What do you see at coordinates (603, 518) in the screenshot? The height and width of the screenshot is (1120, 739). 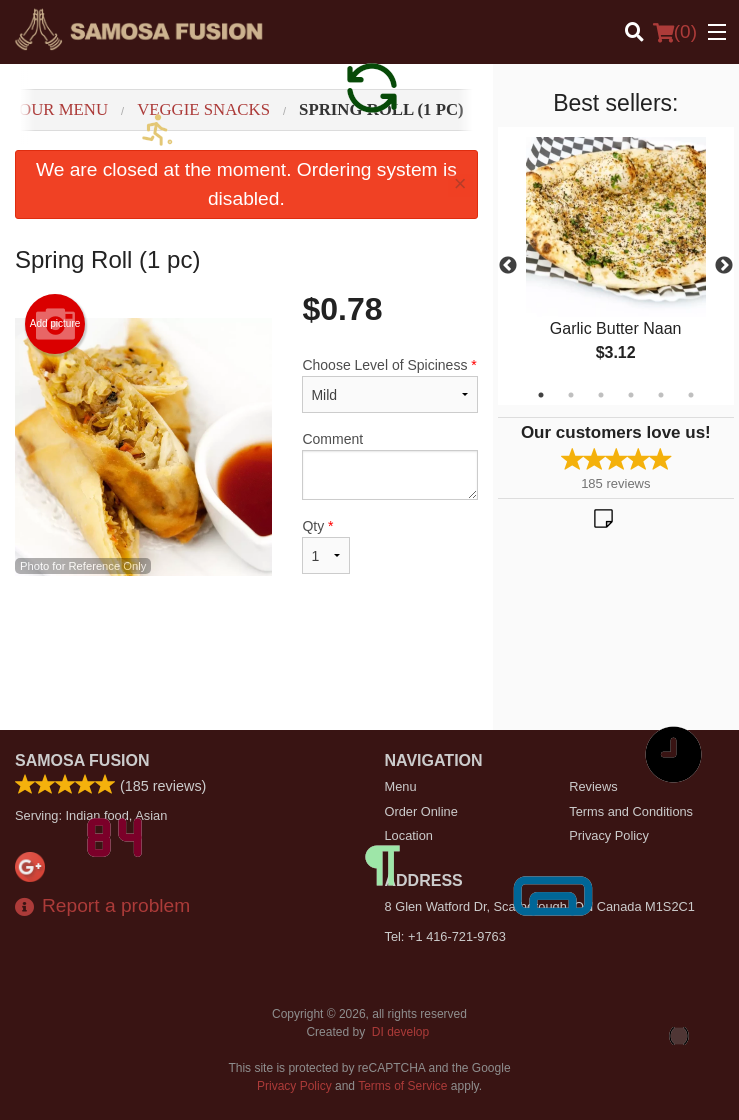 I see `create a new note` at bounding box center [603, 518].